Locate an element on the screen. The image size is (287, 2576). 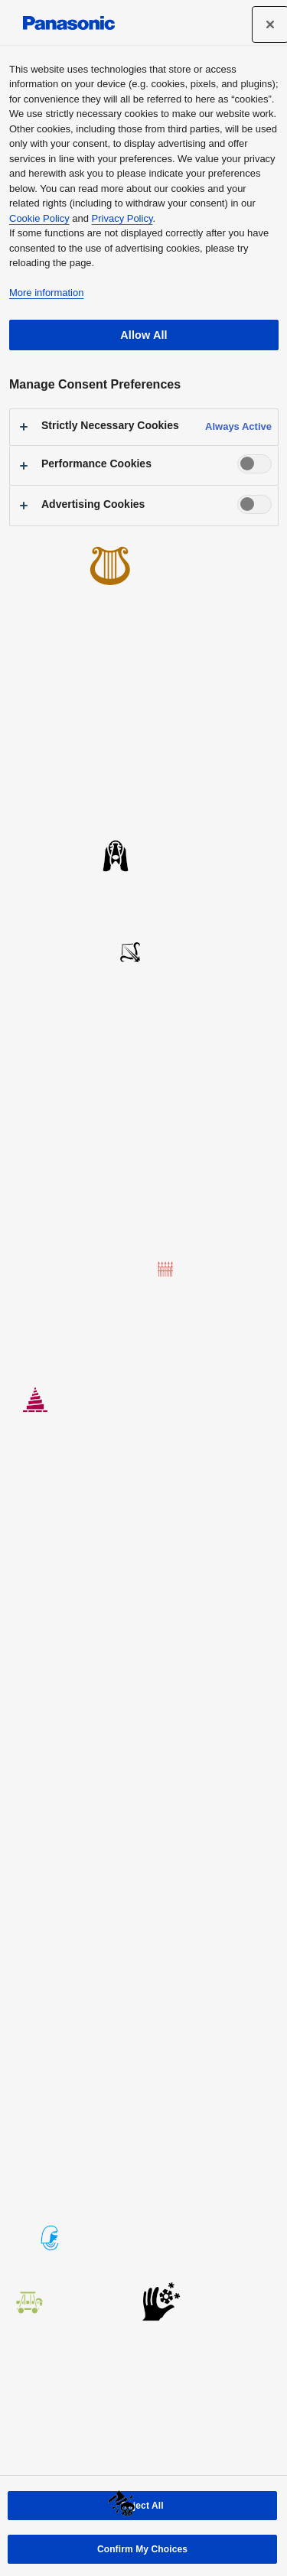
access music or audio features is located at coordinates (110, 565).